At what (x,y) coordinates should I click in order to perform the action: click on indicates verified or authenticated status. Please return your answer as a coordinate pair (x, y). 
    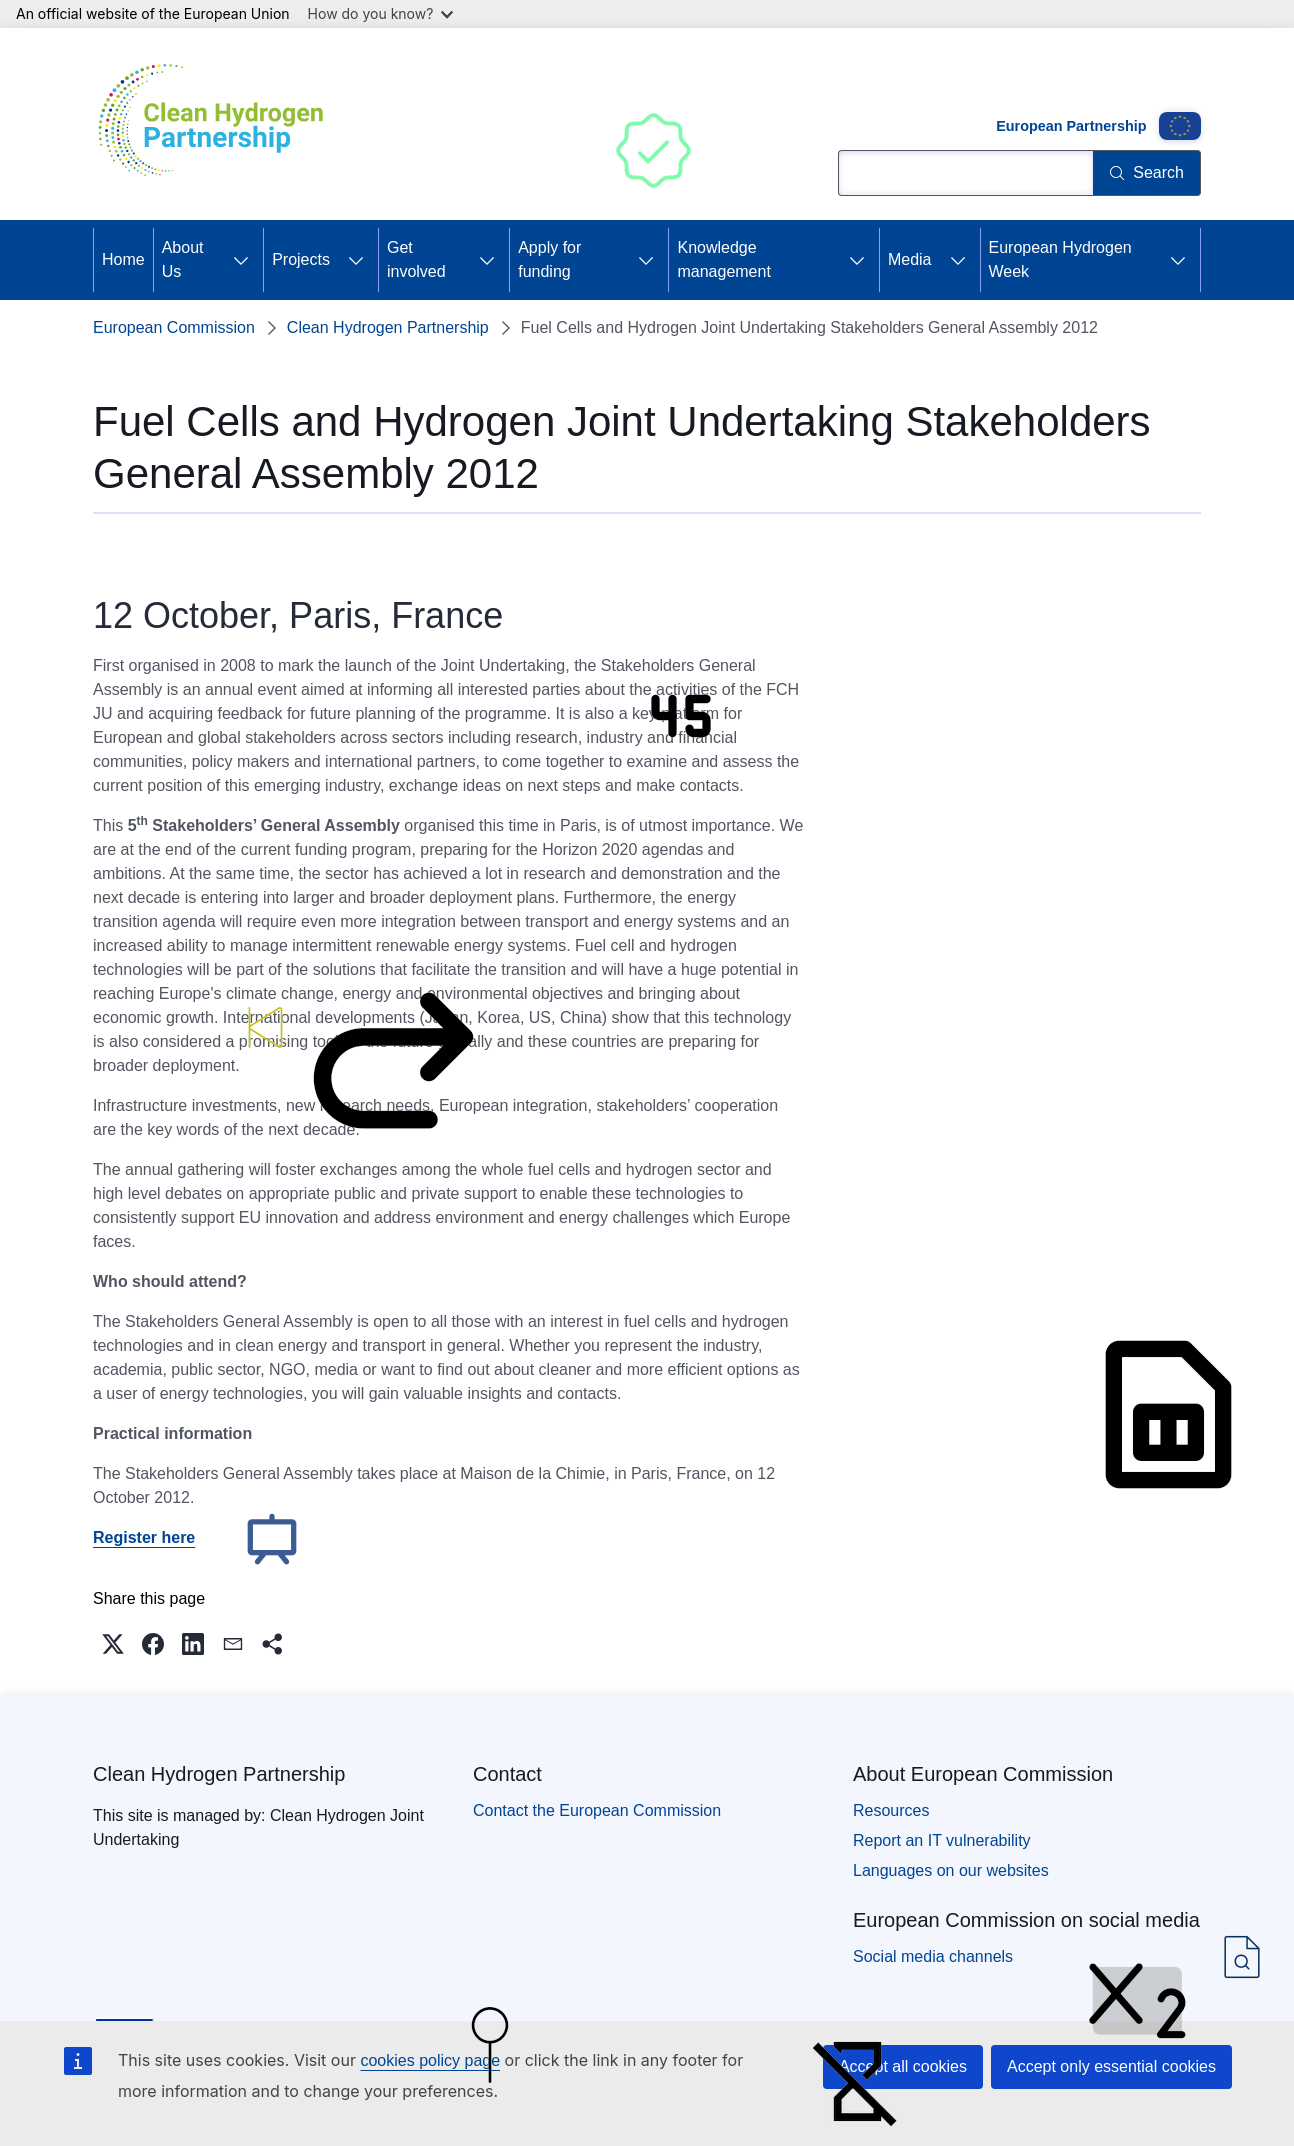
    Looking at the image, I should click on (653, 150).